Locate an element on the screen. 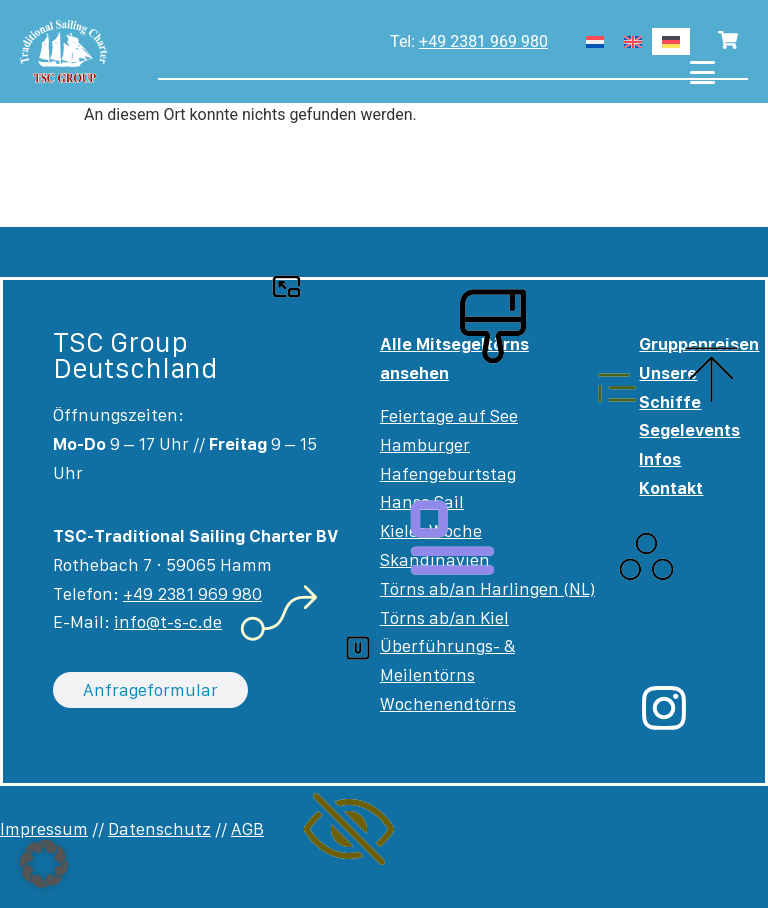  access painting or drawing tools is located at coordinates (493, 325).